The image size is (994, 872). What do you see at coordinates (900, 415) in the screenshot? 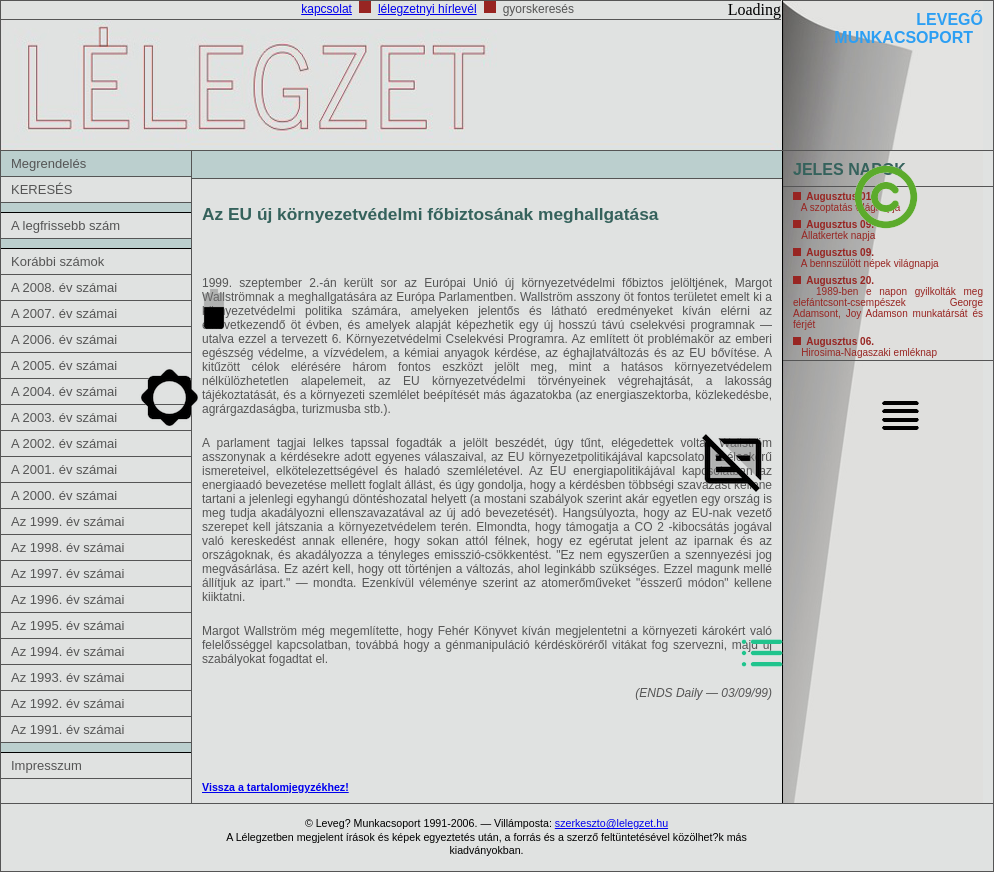
I see `open navigation menu` at bounding box center [900, 415].